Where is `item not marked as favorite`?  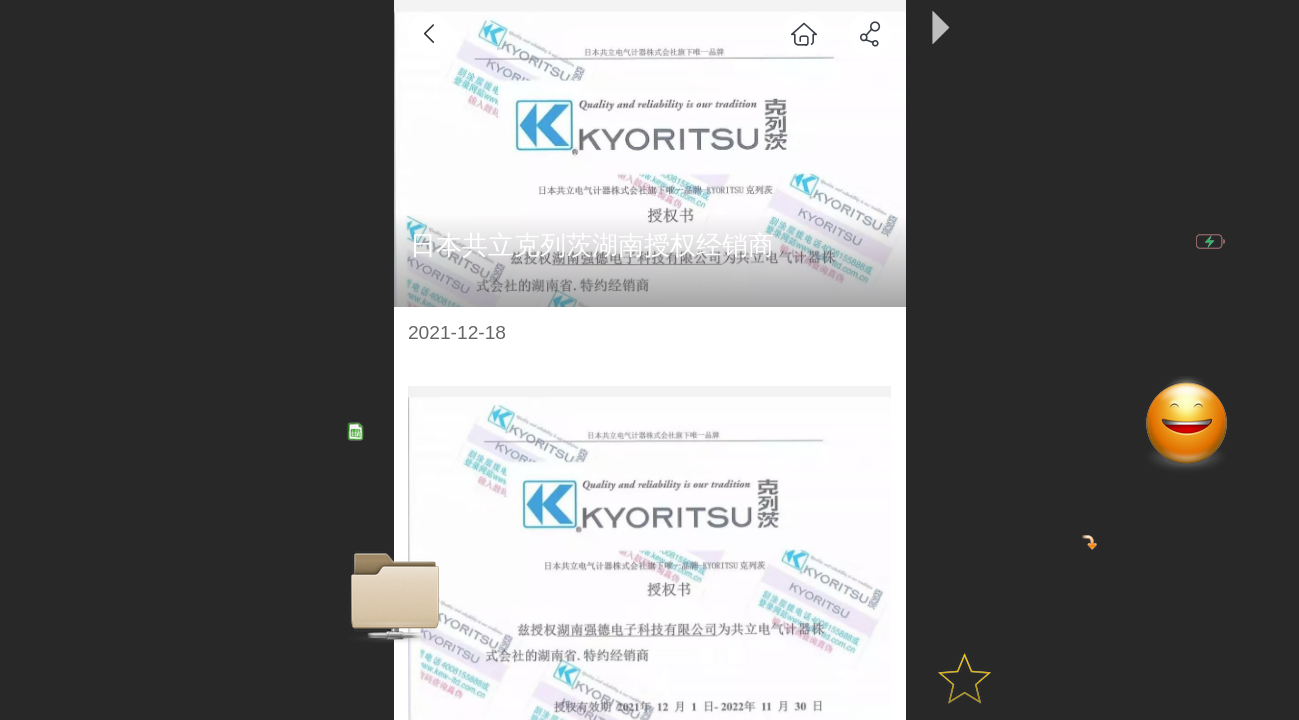 item not marked as favorite is located at coordinates (964, 679).